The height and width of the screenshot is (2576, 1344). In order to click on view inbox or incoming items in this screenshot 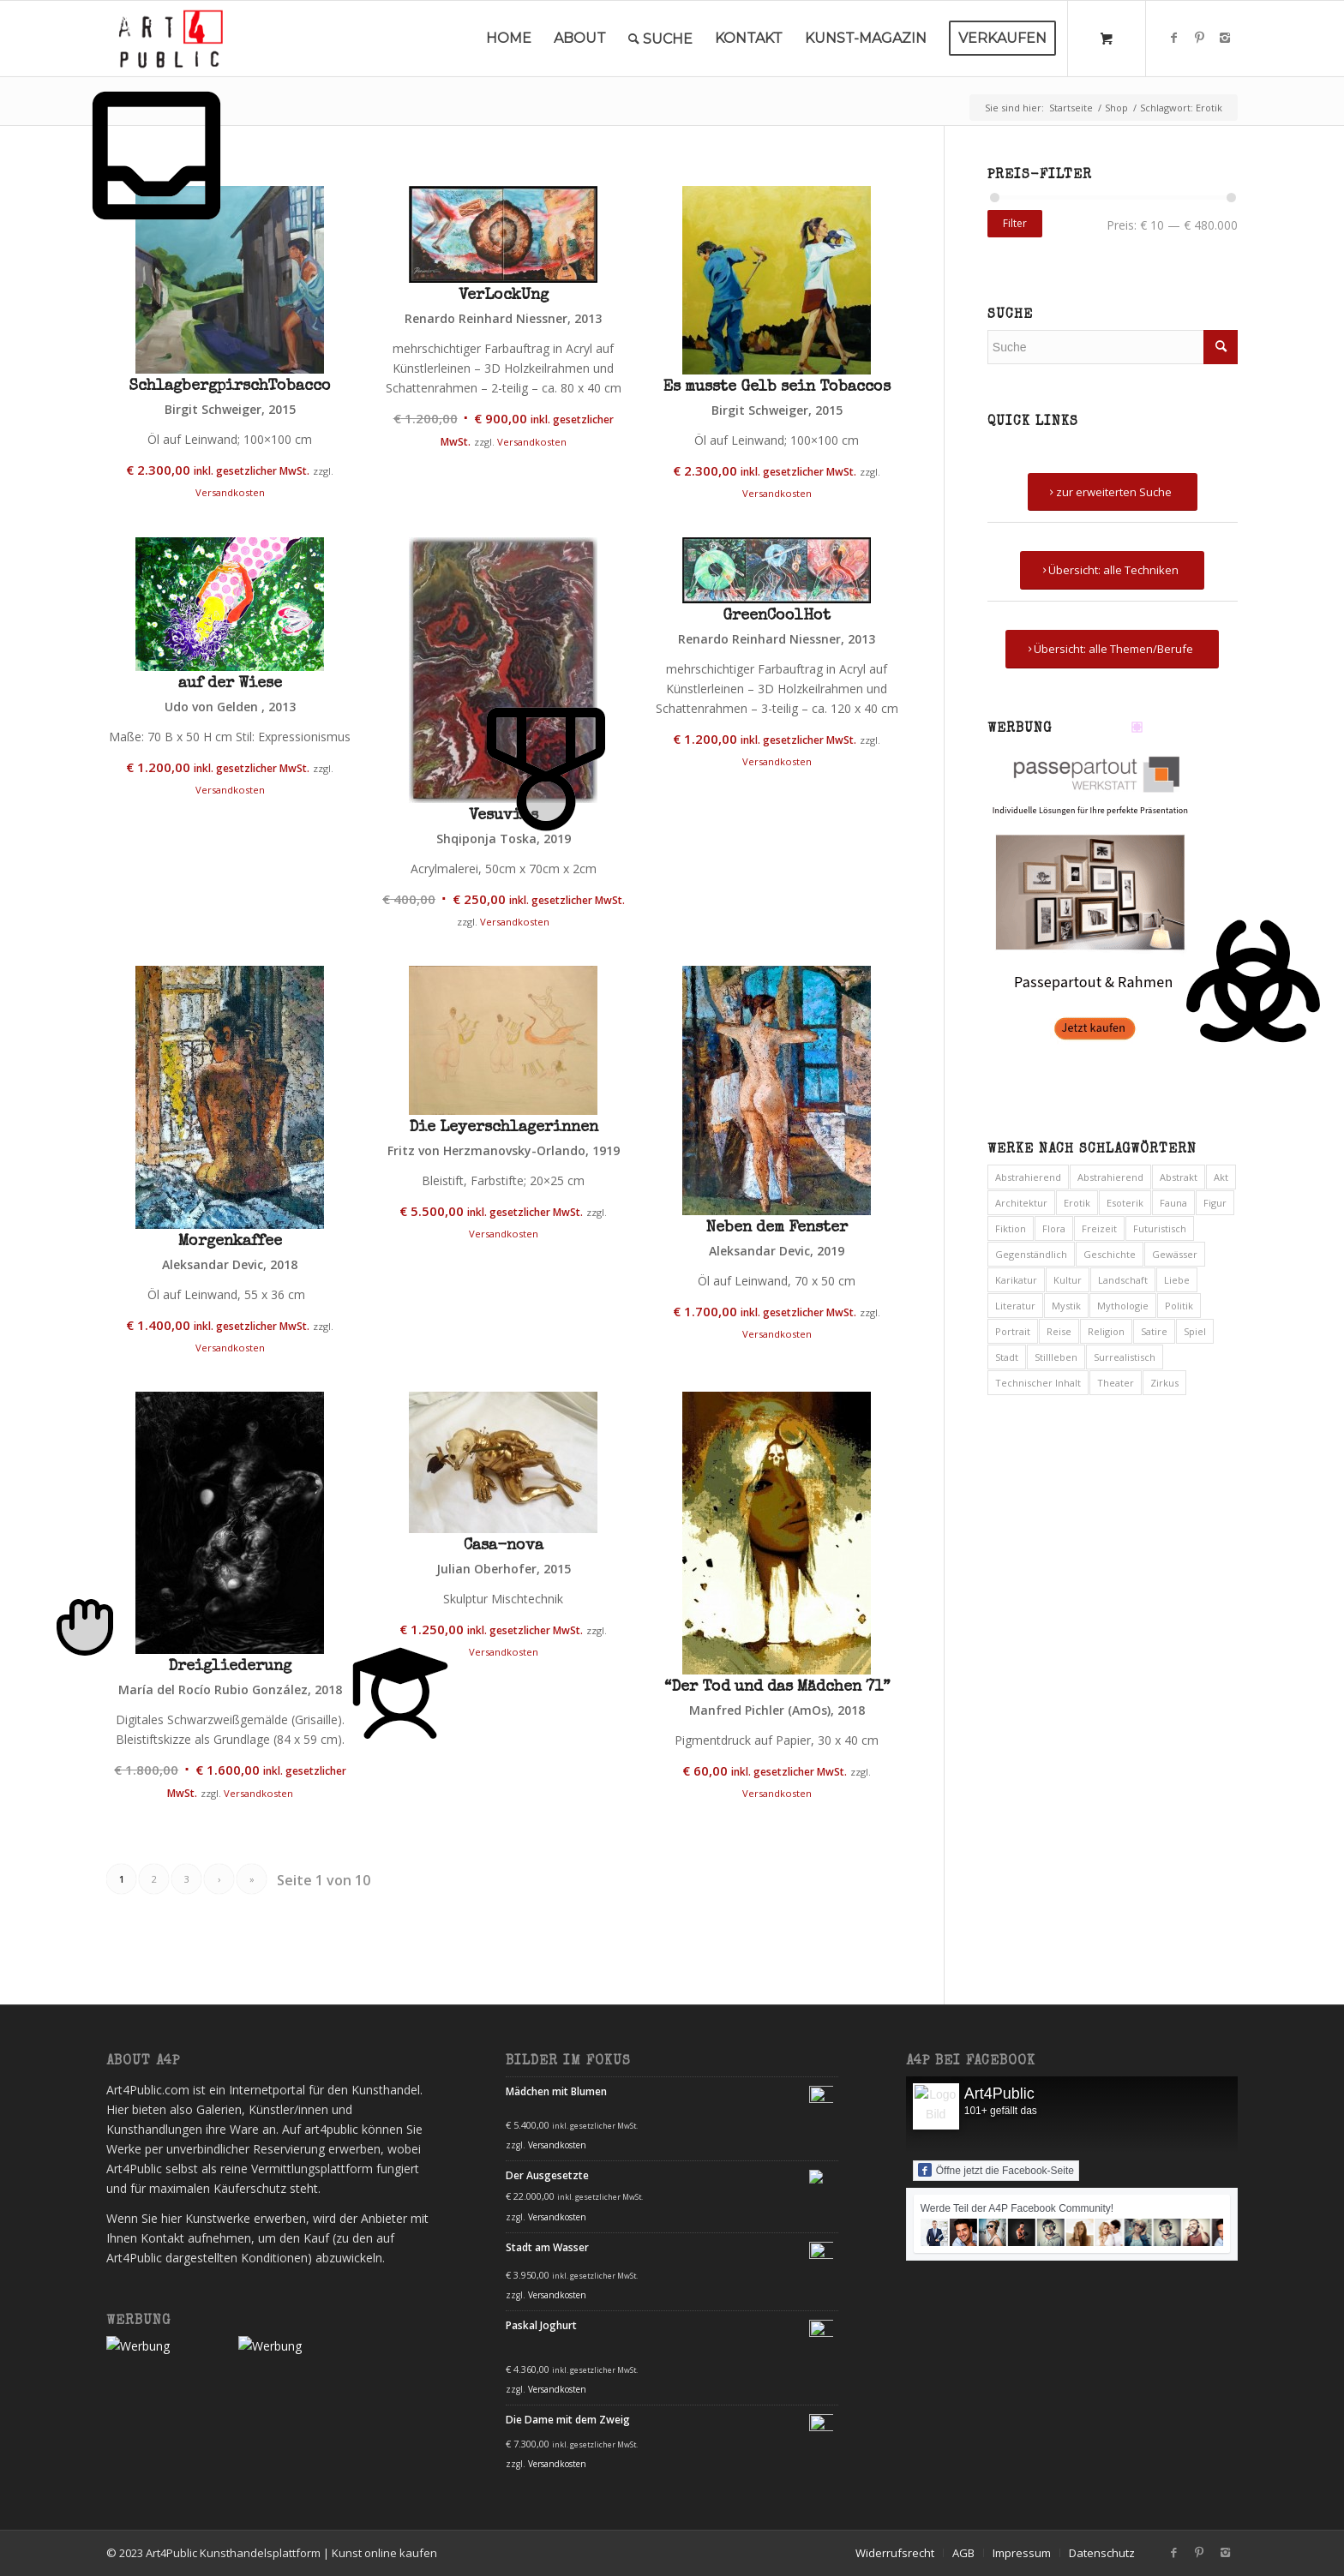, I will do `click(156, 155)`.